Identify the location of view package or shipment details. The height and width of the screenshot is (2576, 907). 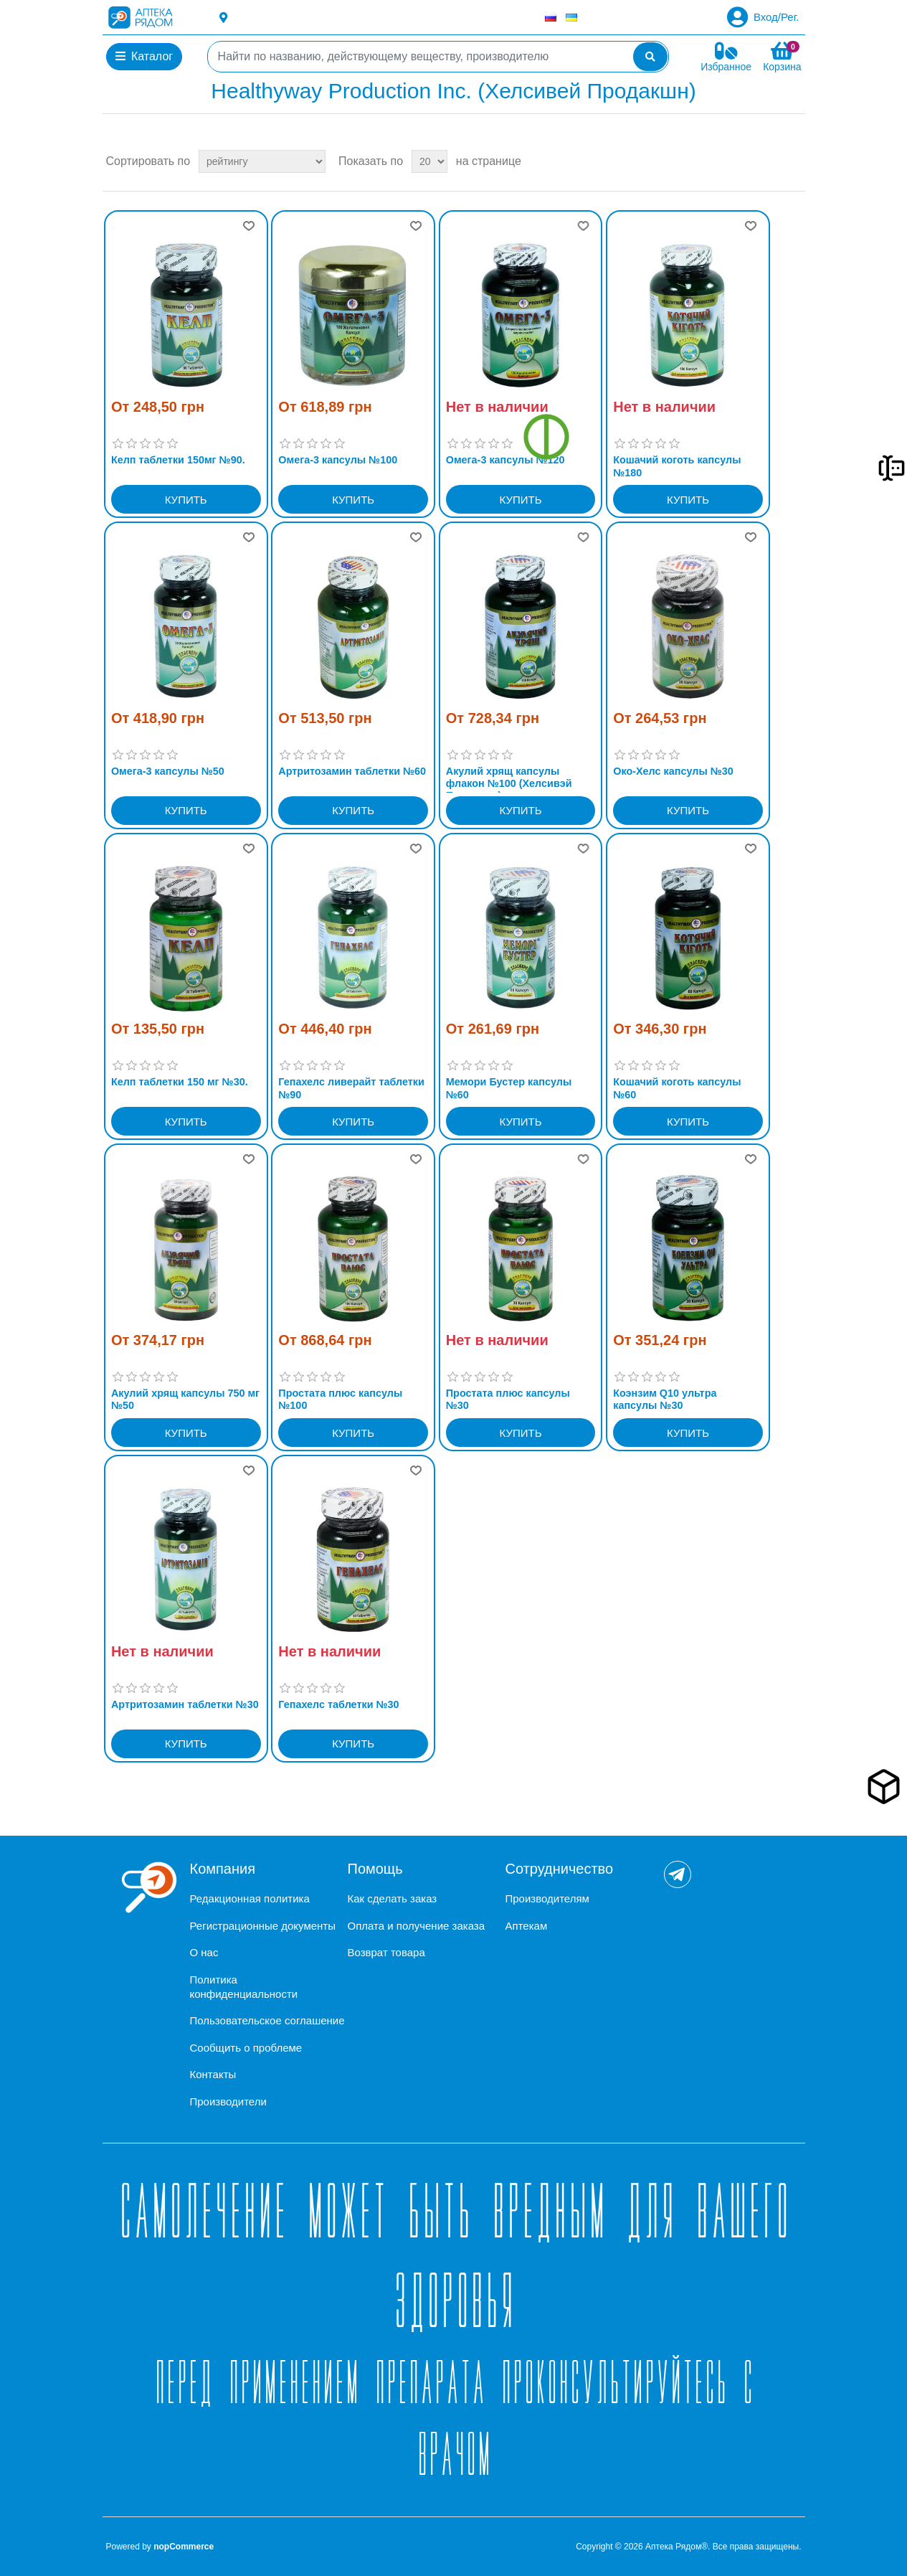
(883, 1786).